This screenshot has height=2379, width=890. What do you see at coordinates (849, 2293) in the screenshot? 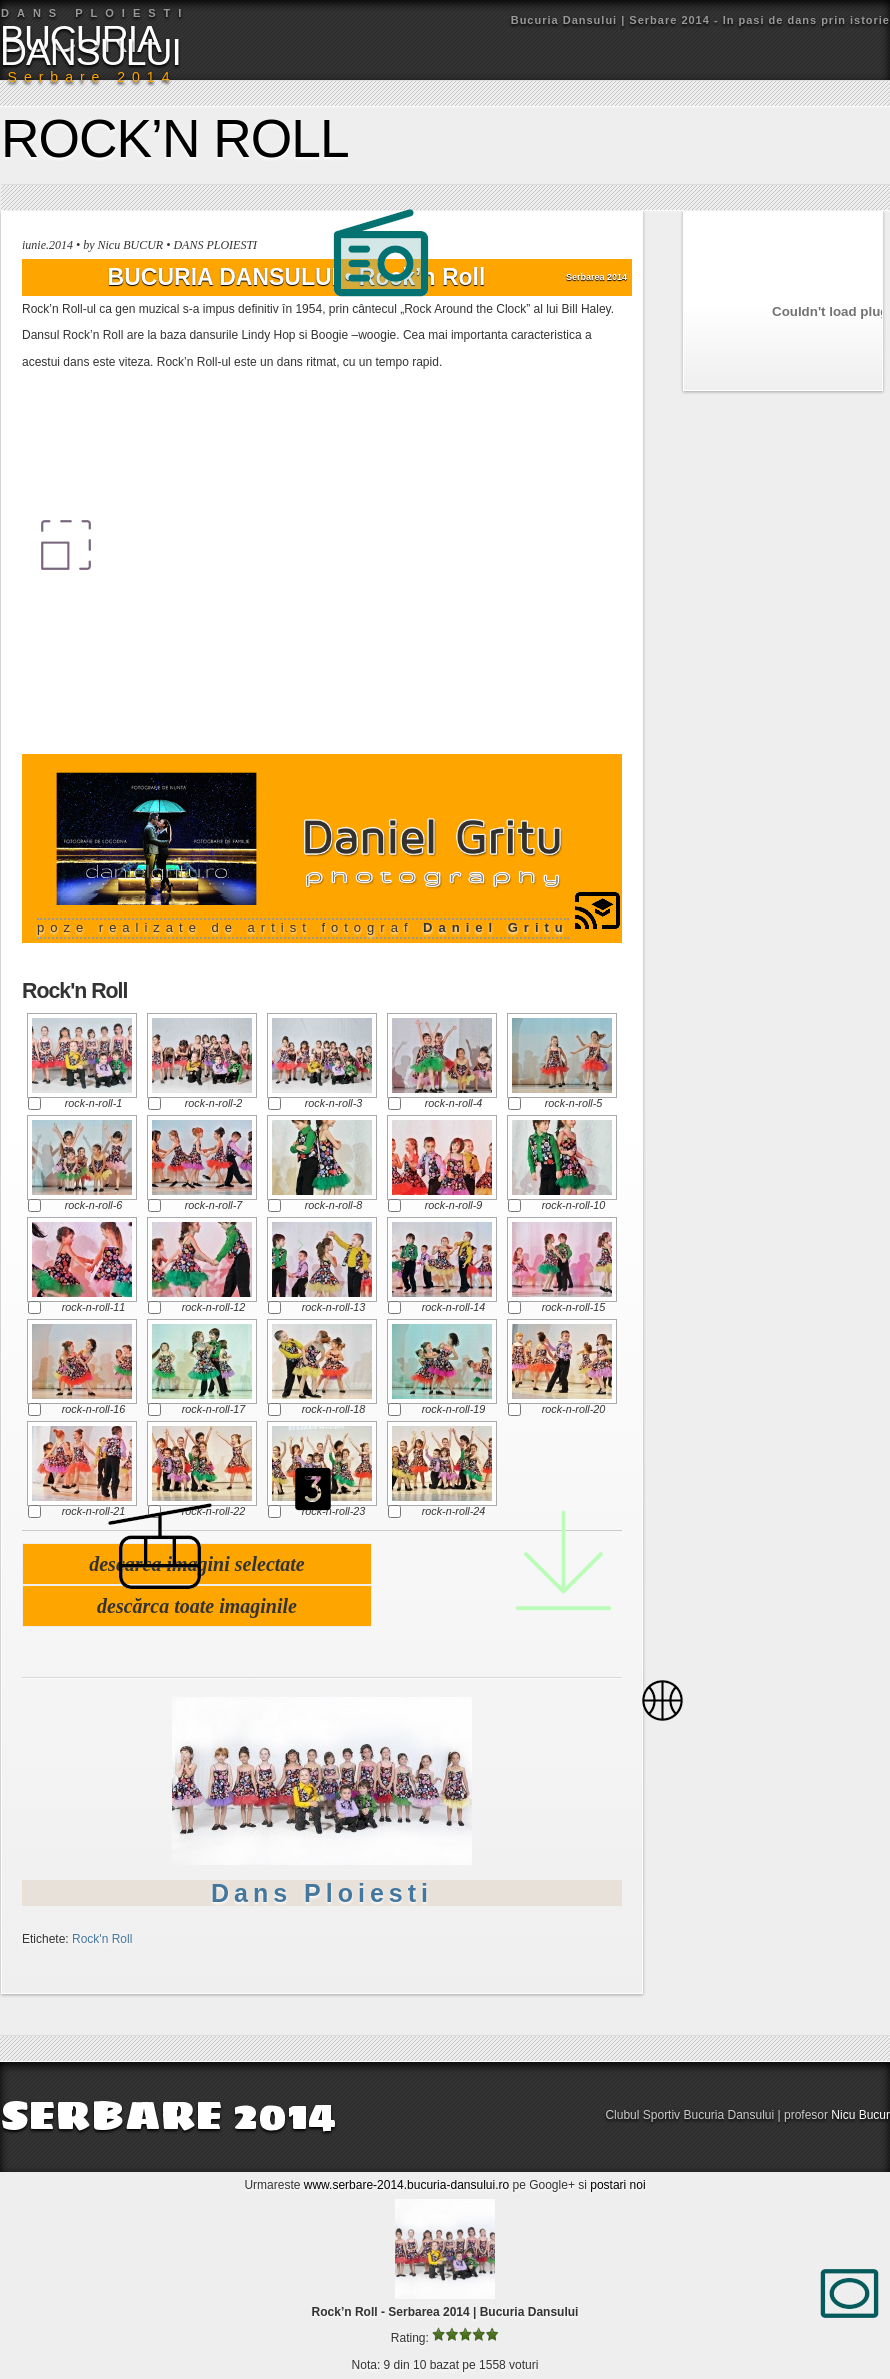
I see `apply vignette effect to photo` at bounding box center [849, 2293].